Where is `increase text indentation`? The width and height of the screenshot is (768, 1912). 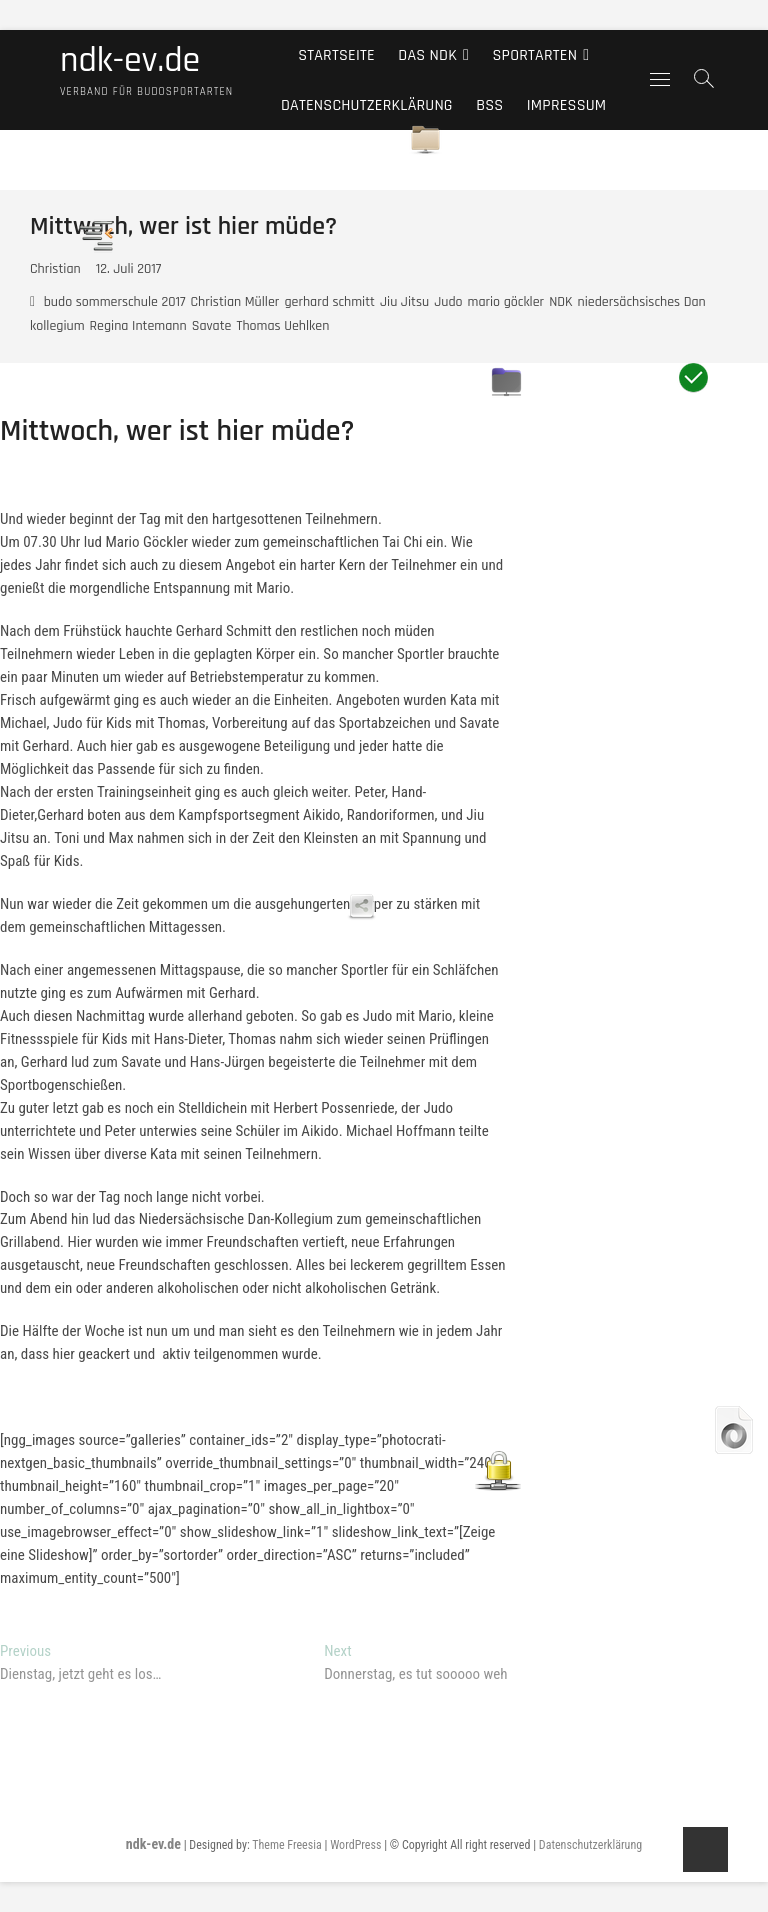 increase text indentation is located at coordinates (96, 237).